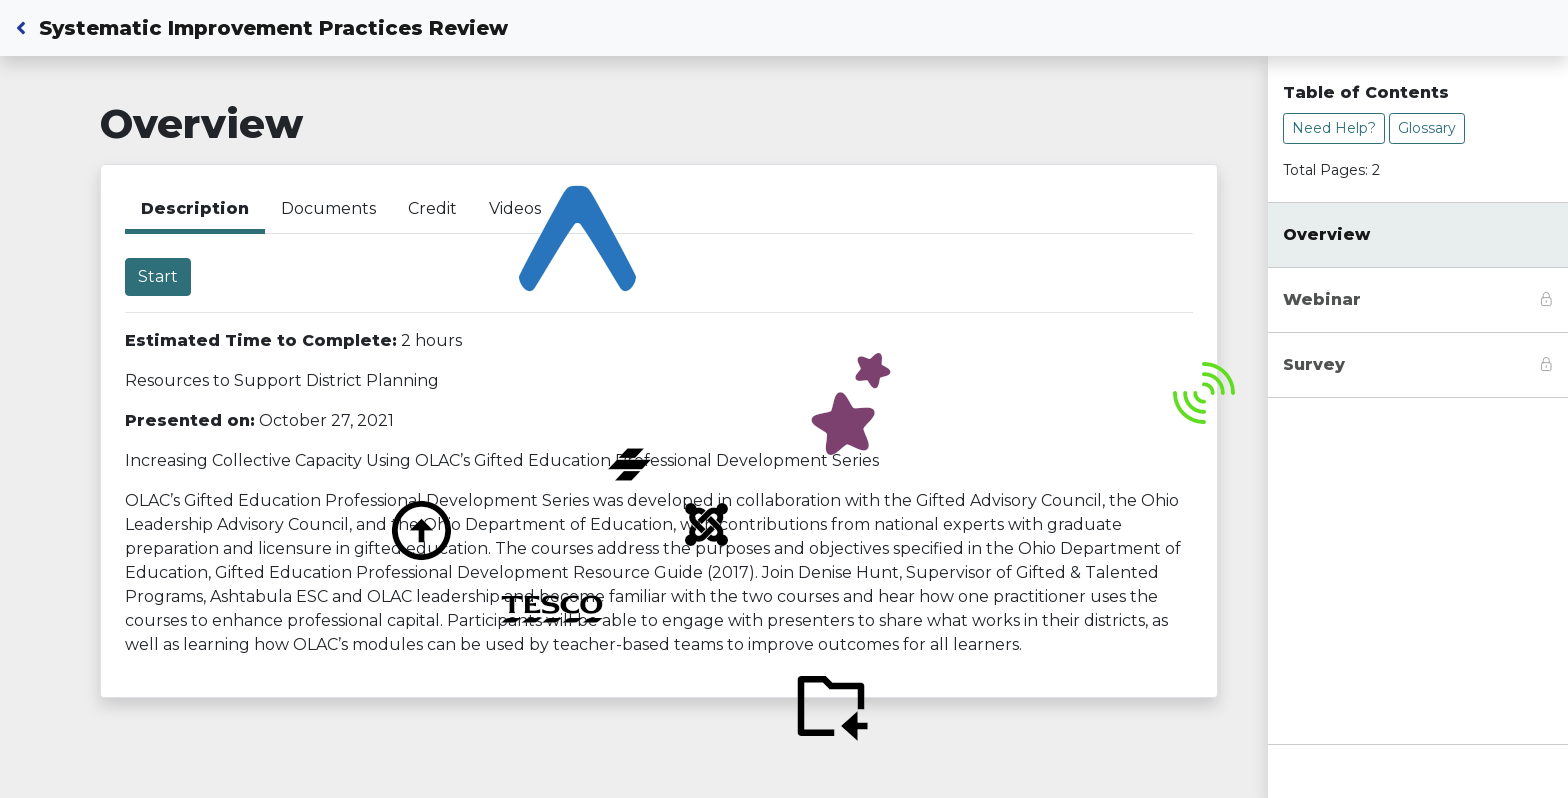  I want to click on stencil brand logo, so click(629, 464).